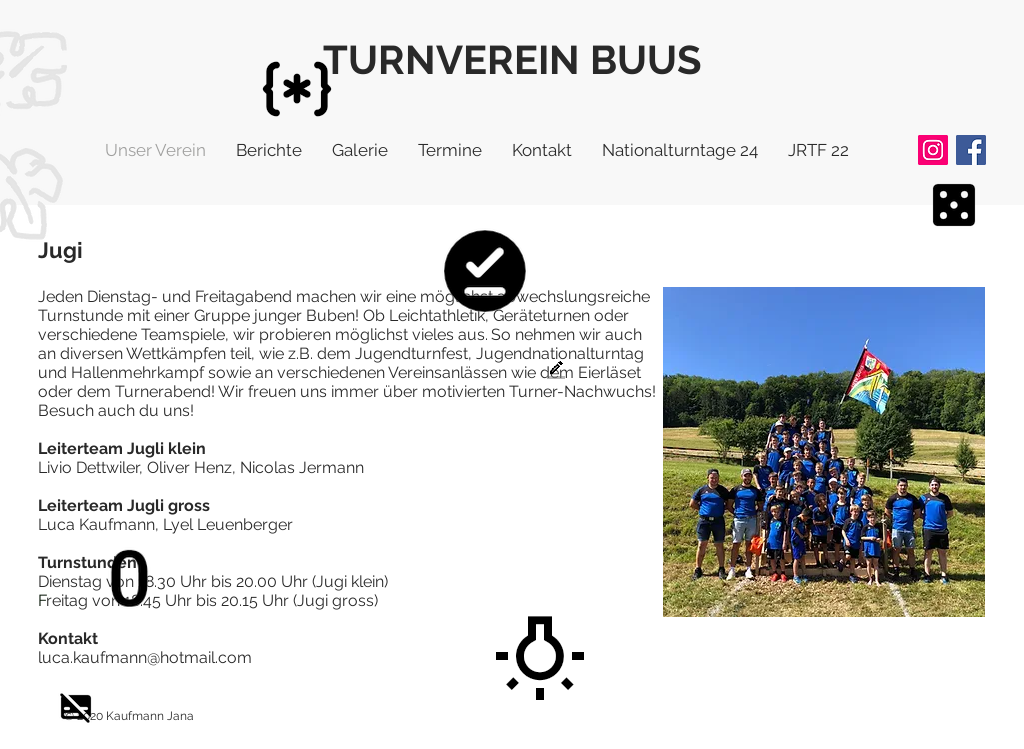  What do you see at coordinates (129, 580) in the screenshot?
I see `set exposure compensation to zero` at bounding box center [129, 580].